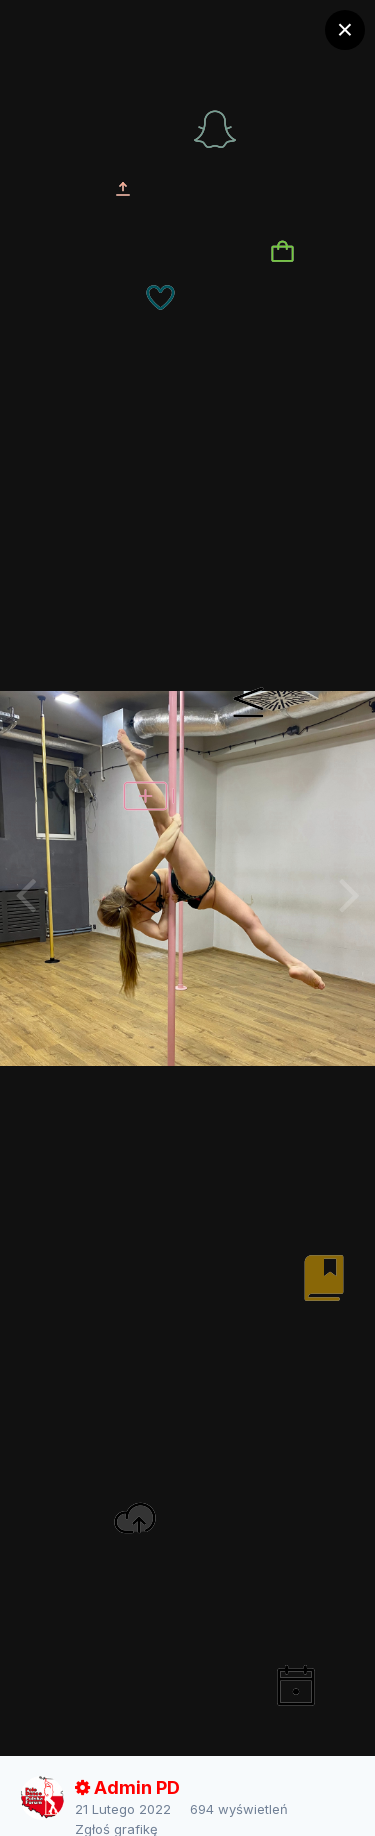  I want to click on indicates a calendar event or reminder, so click(296, 1687).